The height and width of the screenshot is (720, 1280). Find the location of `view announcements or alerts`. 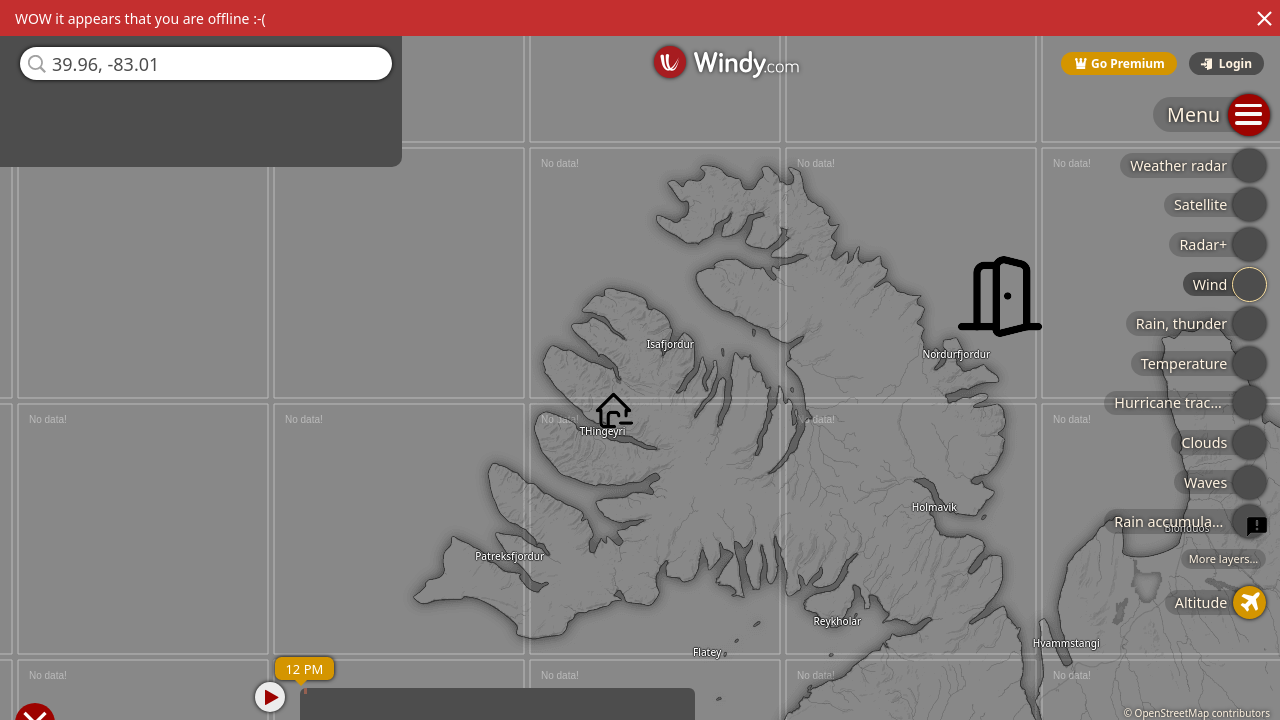

view announcements or alerts is located at coordinates (1257, 527).